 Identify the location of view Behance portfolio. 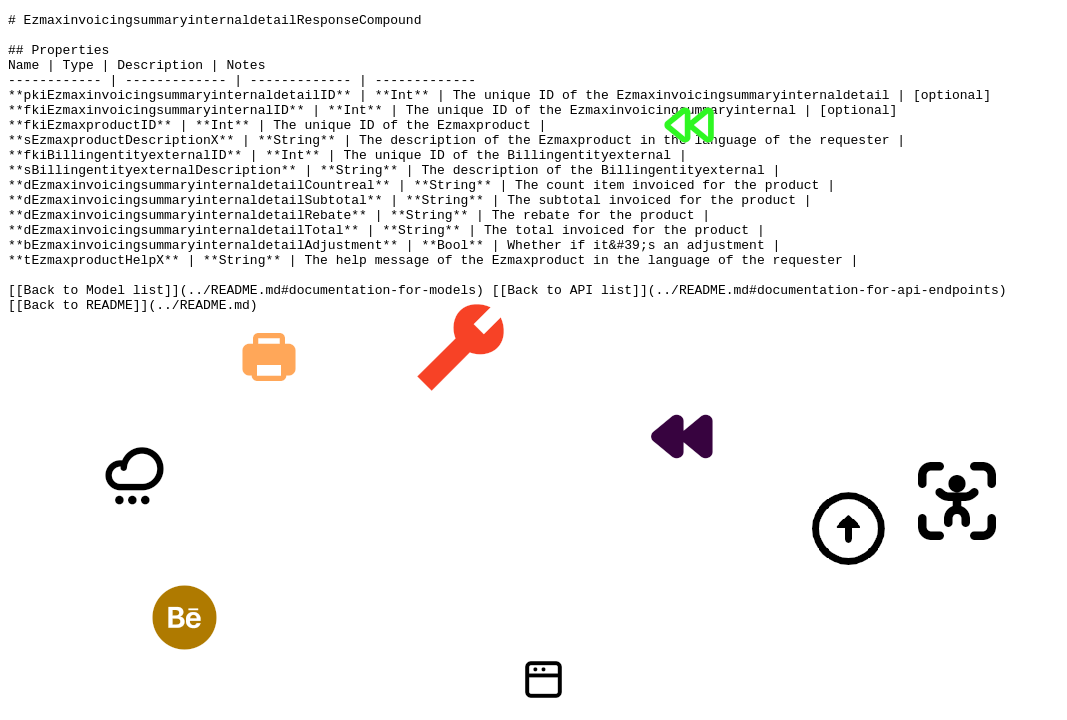
(184, 617).